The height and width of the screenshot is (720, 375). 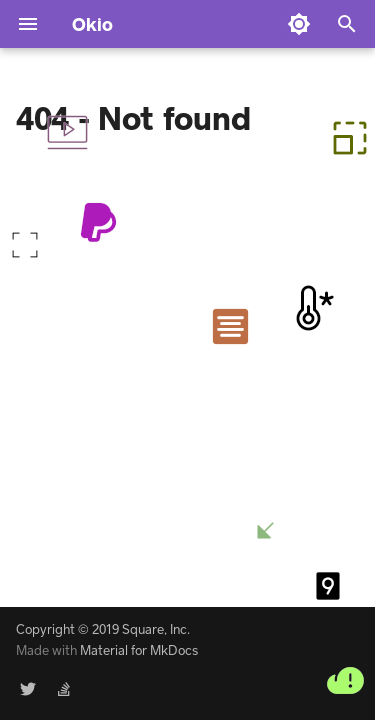 I want to click on resize a window or element, so click(x=350, y=138).